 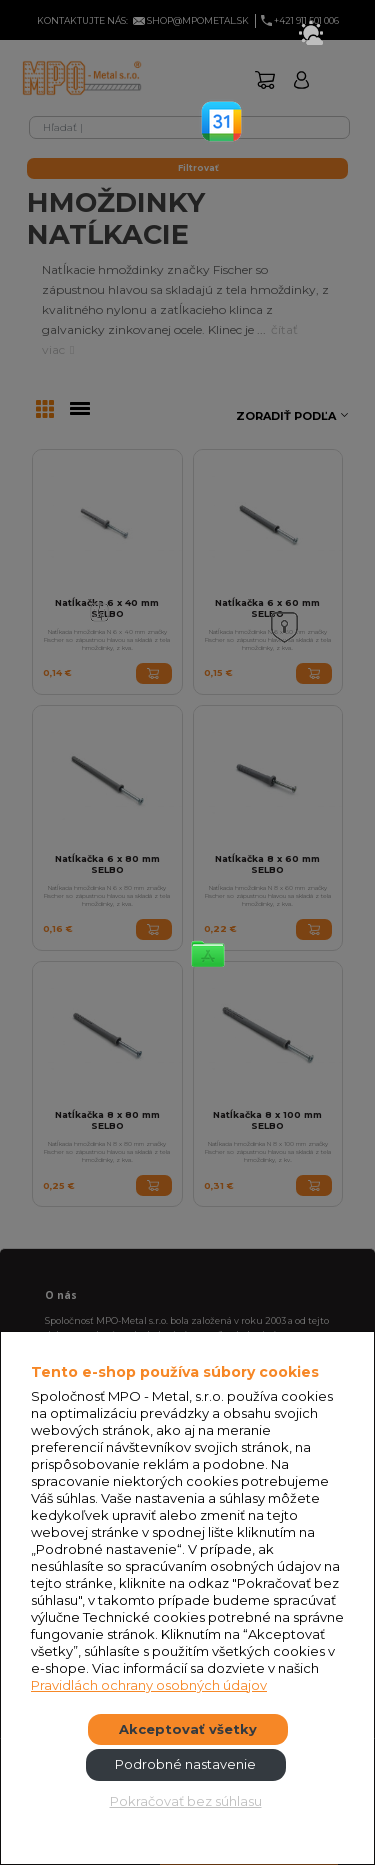 What do you see at coordinates (311, 33) in the screenshot?
I see `indicates partly cloudy weather conditions` at bounding box center [311, 33].